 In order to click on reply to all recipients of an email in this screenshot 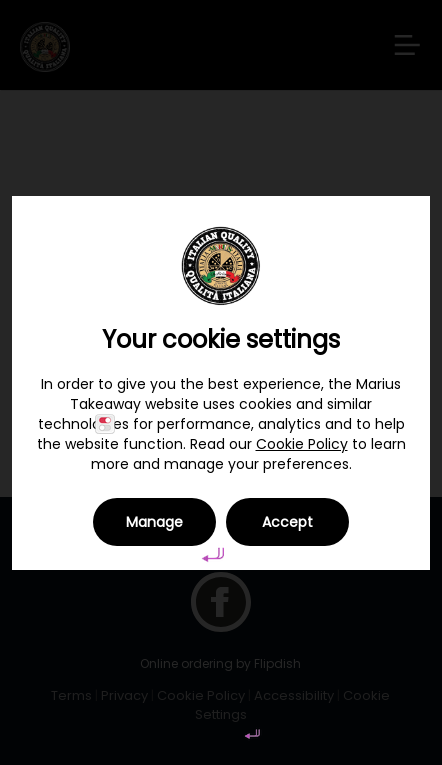, I will do `click(252, 734)`.